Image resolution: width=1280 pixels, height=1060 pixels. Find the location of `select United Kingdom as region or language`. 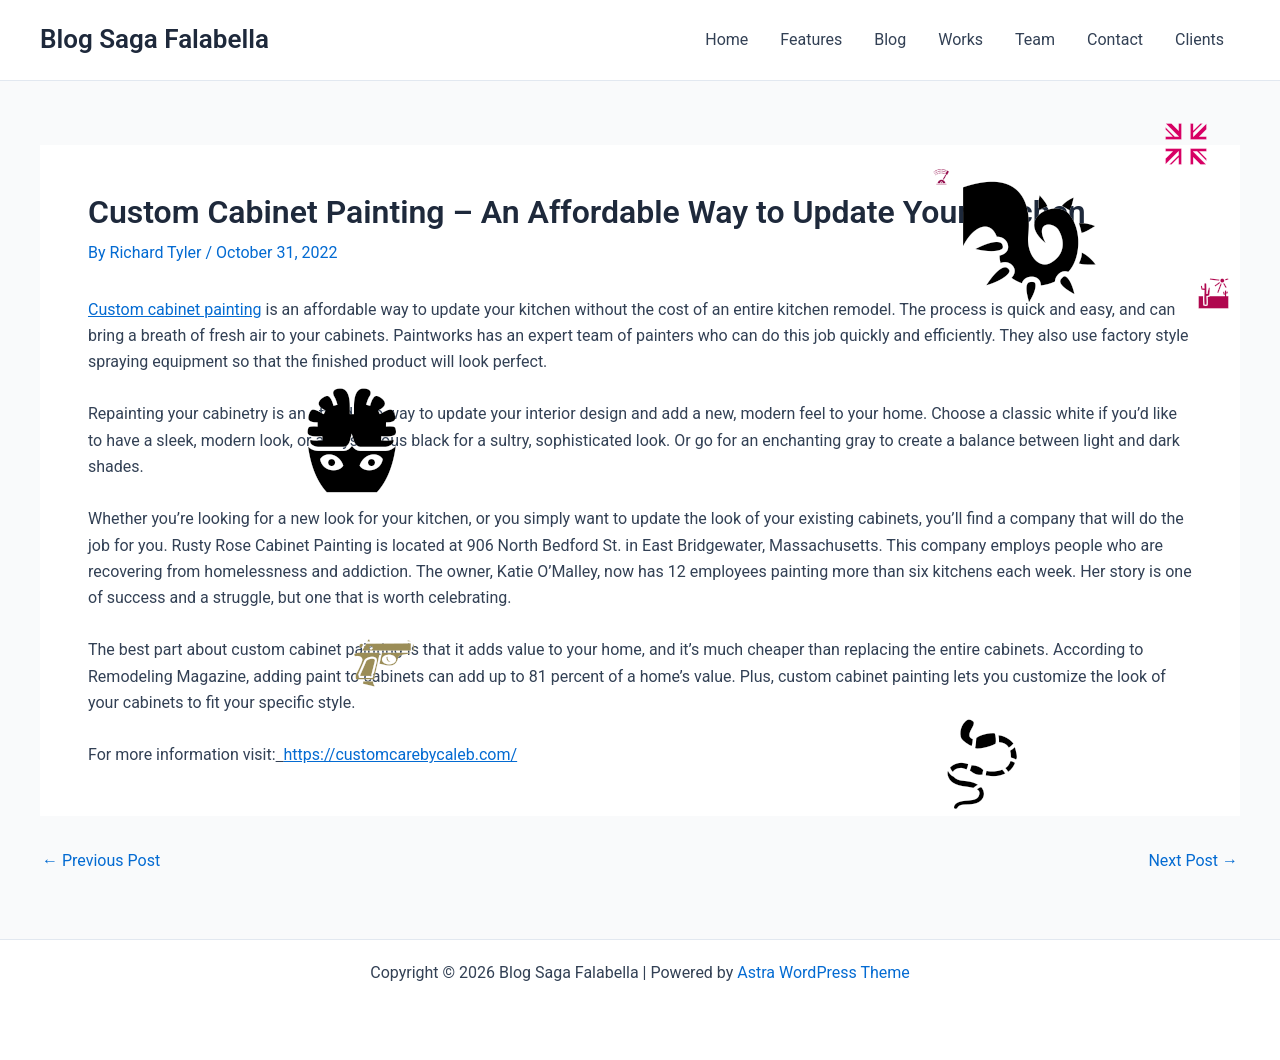

select United Kingdom as region or language is located at coordinates (1186, 144).